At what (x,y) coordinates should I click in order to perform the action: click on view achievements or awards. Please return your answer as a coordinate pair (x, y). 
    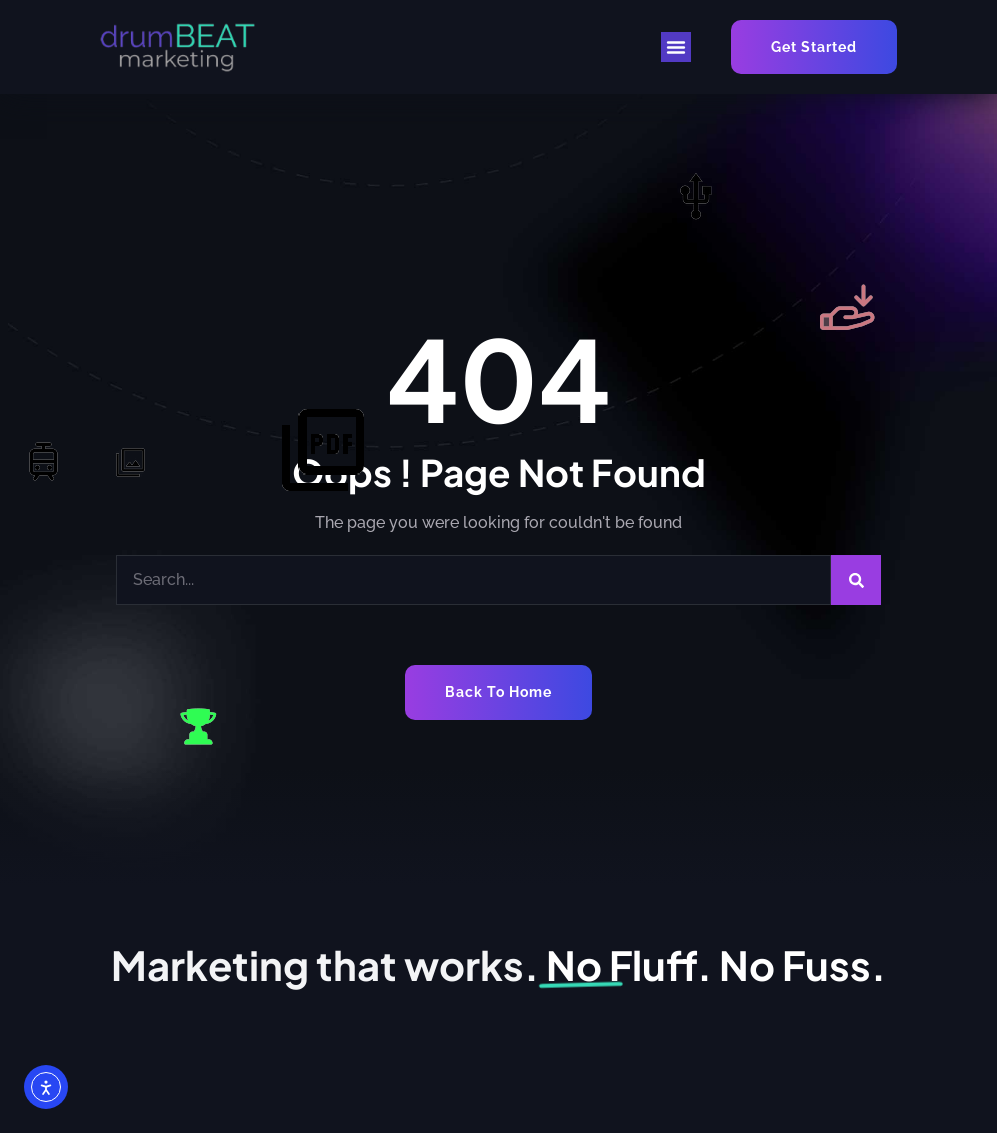
    Looking at the image, I should click on (198, 726).